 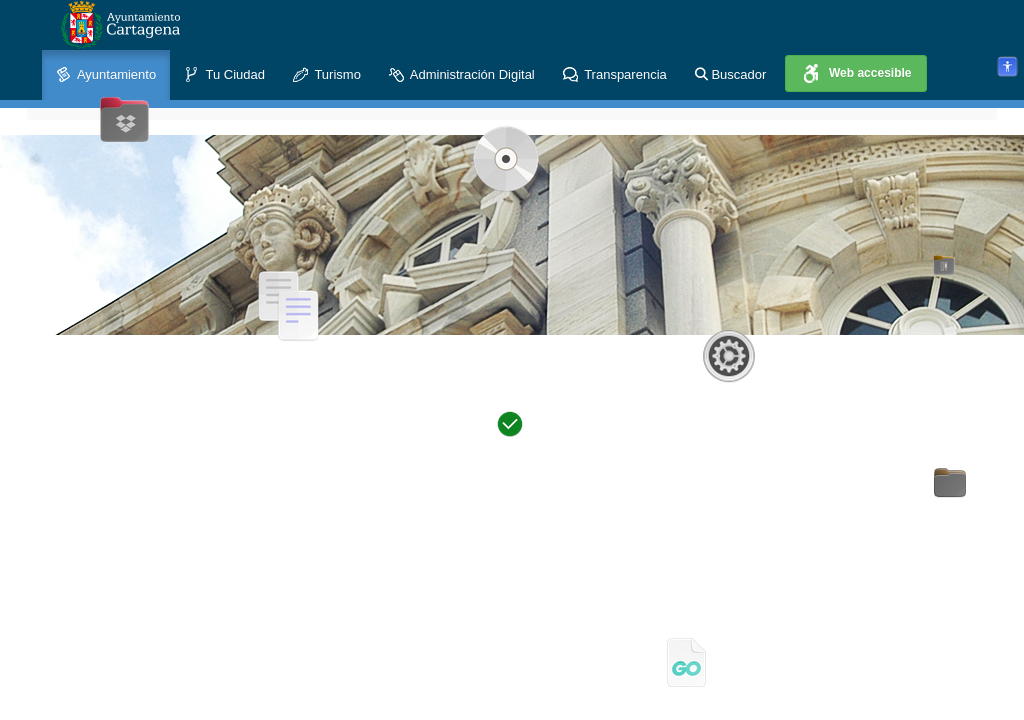 What do you see at coordinates (288, 305) in the screenshot?
I see `copy selected content to clipboard` at bounding box center [288, 305].